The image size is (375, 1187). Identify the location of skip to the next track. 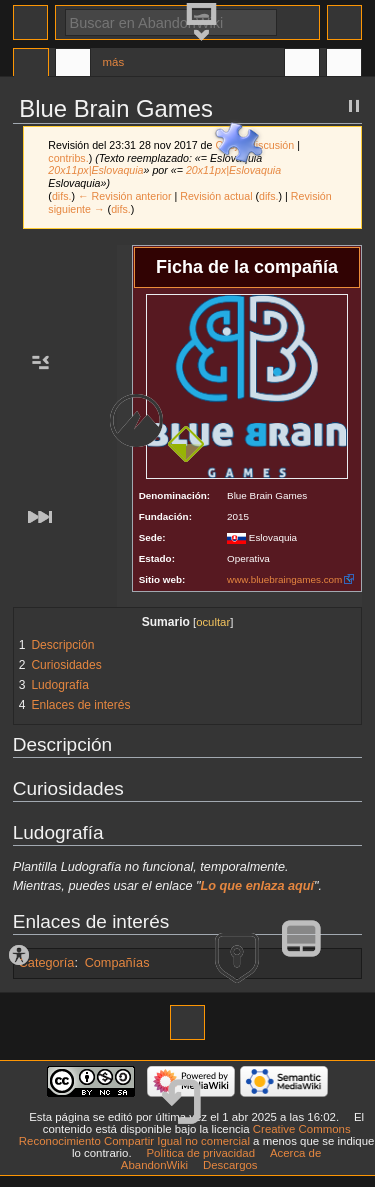
(40, 517).